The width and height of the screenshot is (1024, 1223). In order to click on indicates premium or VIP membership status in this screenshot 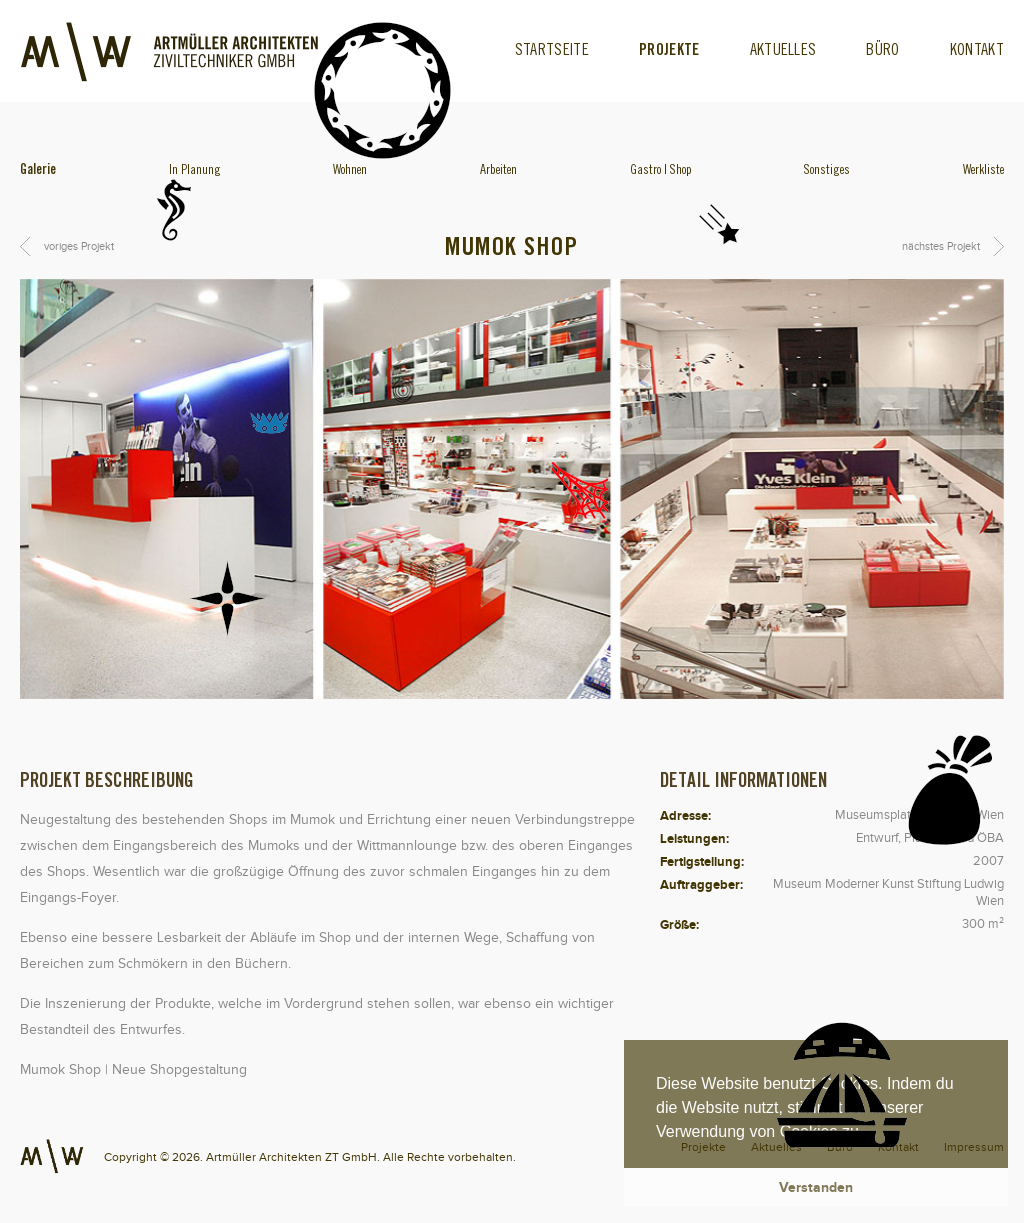, I will do `click(269, 422)`.